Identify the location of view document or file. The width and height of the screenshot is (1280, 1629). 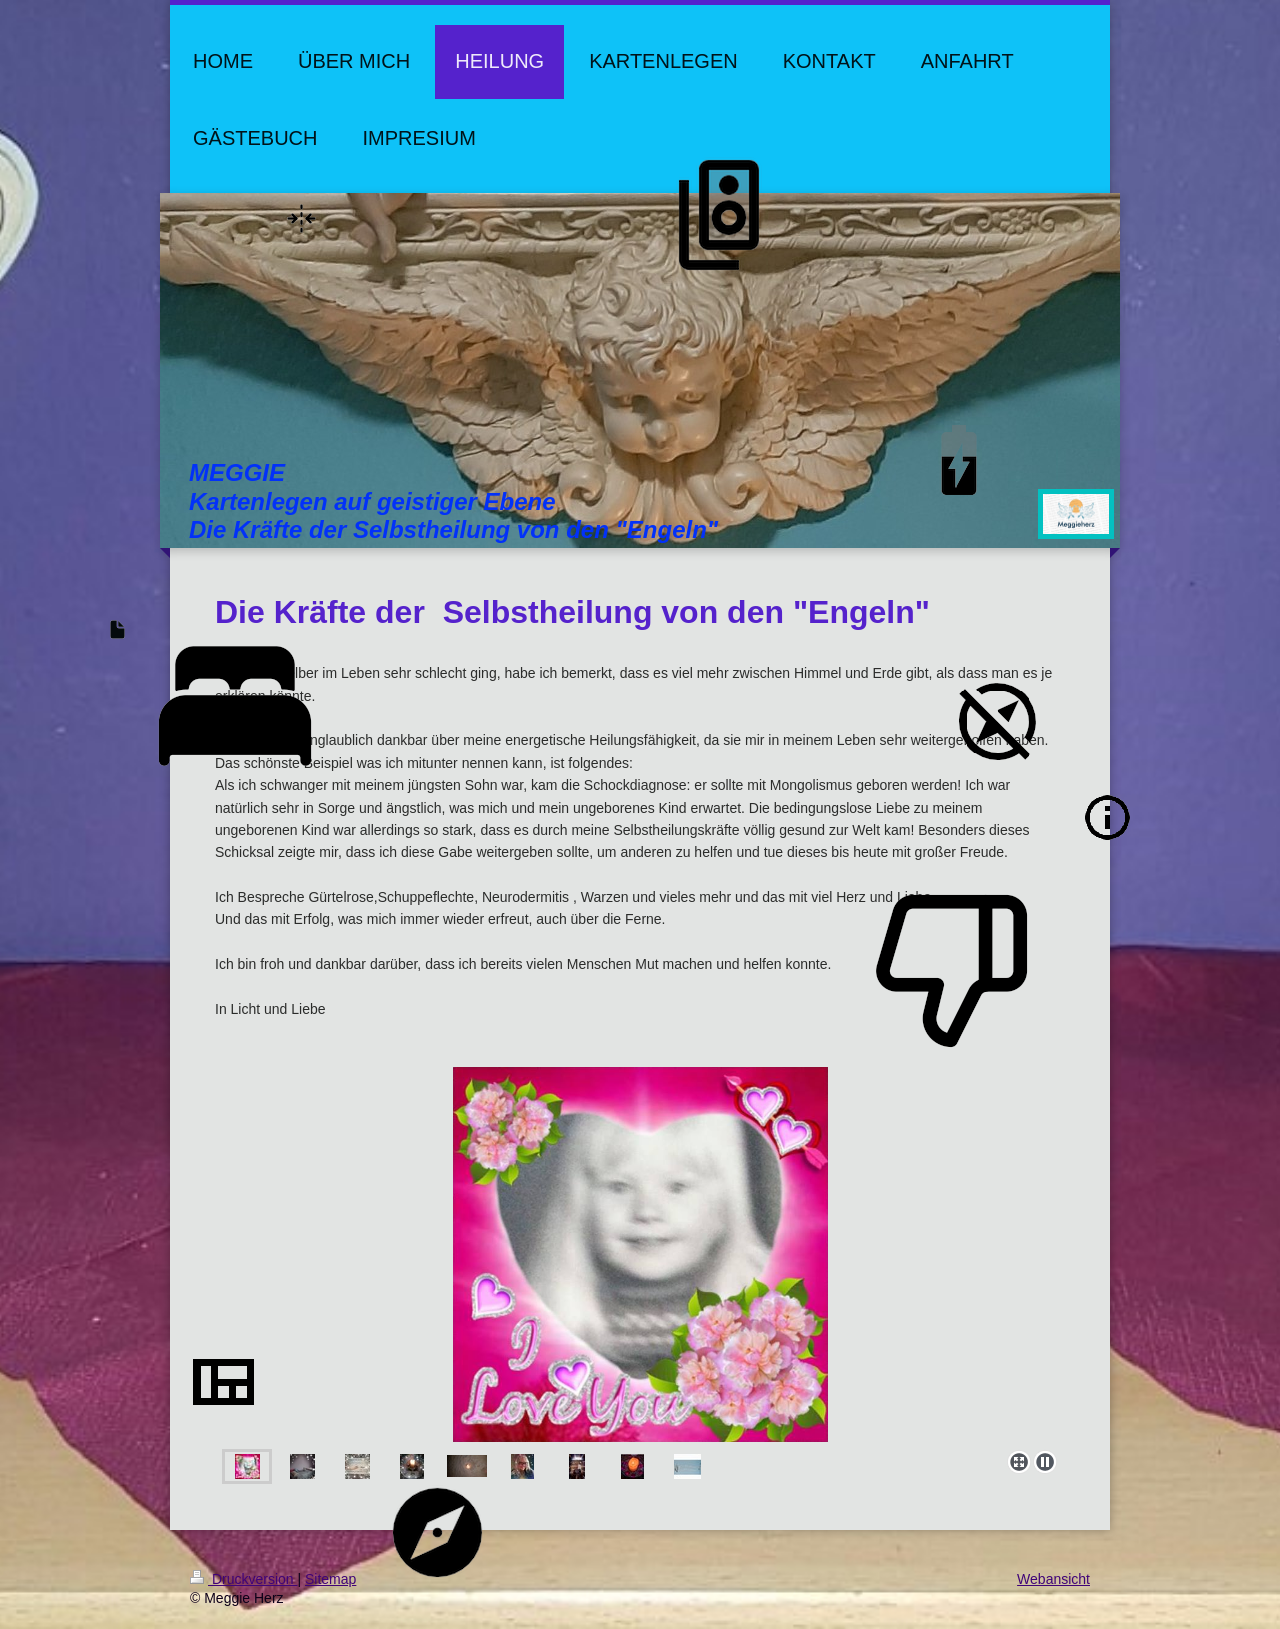
(117, 629).